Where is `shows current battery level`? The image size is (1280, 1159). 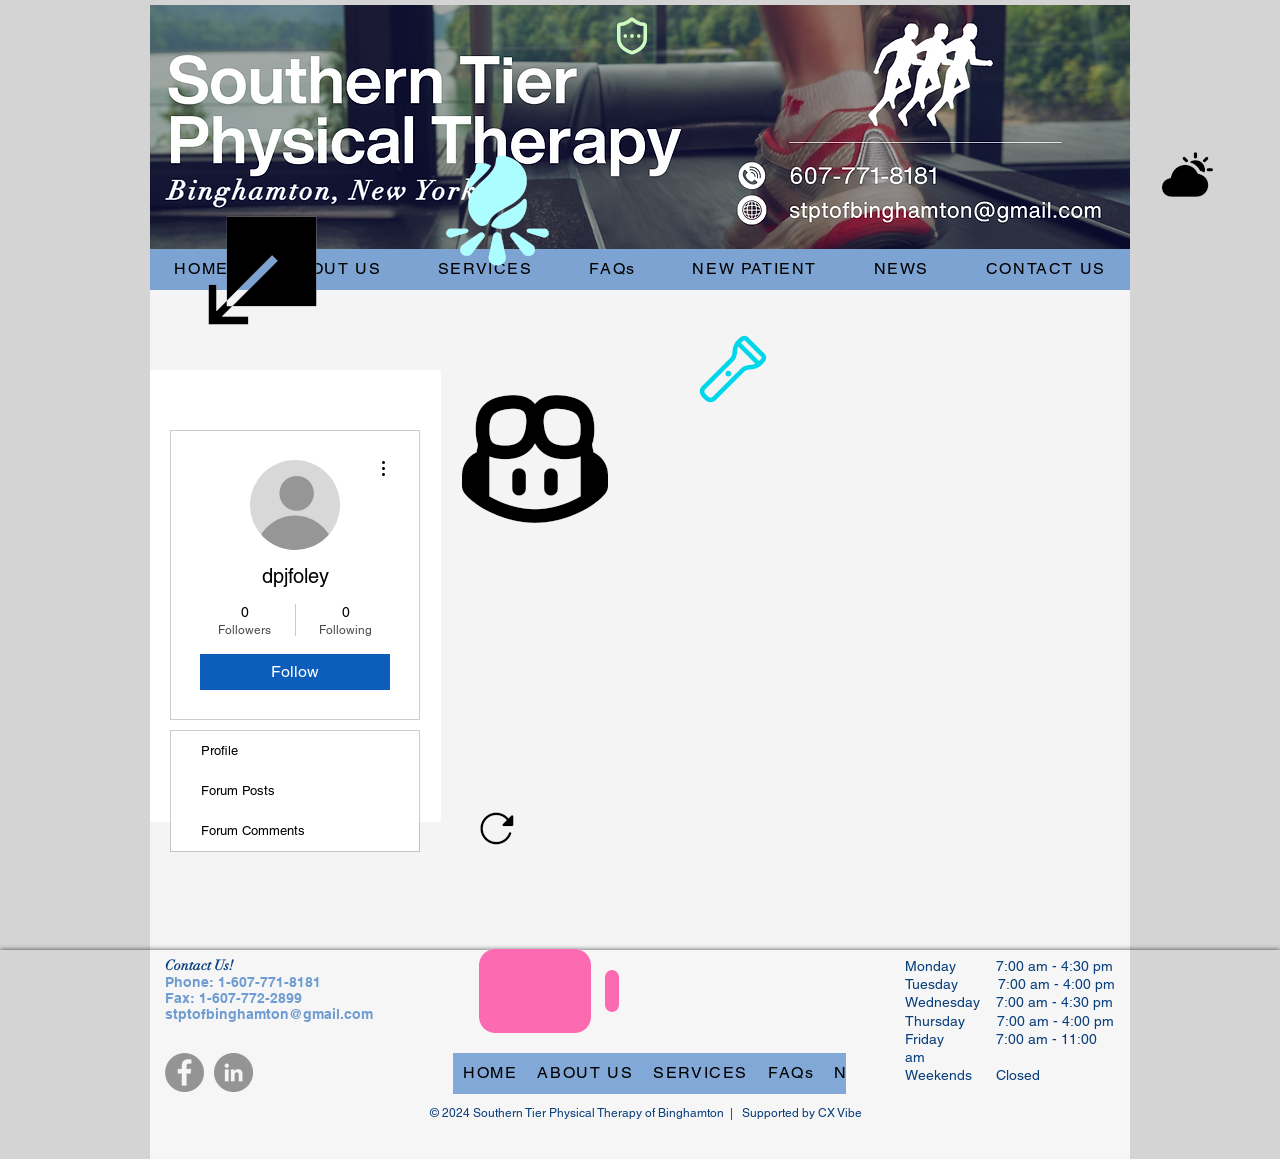 shows current battery level is located at coordinates (549, 991).